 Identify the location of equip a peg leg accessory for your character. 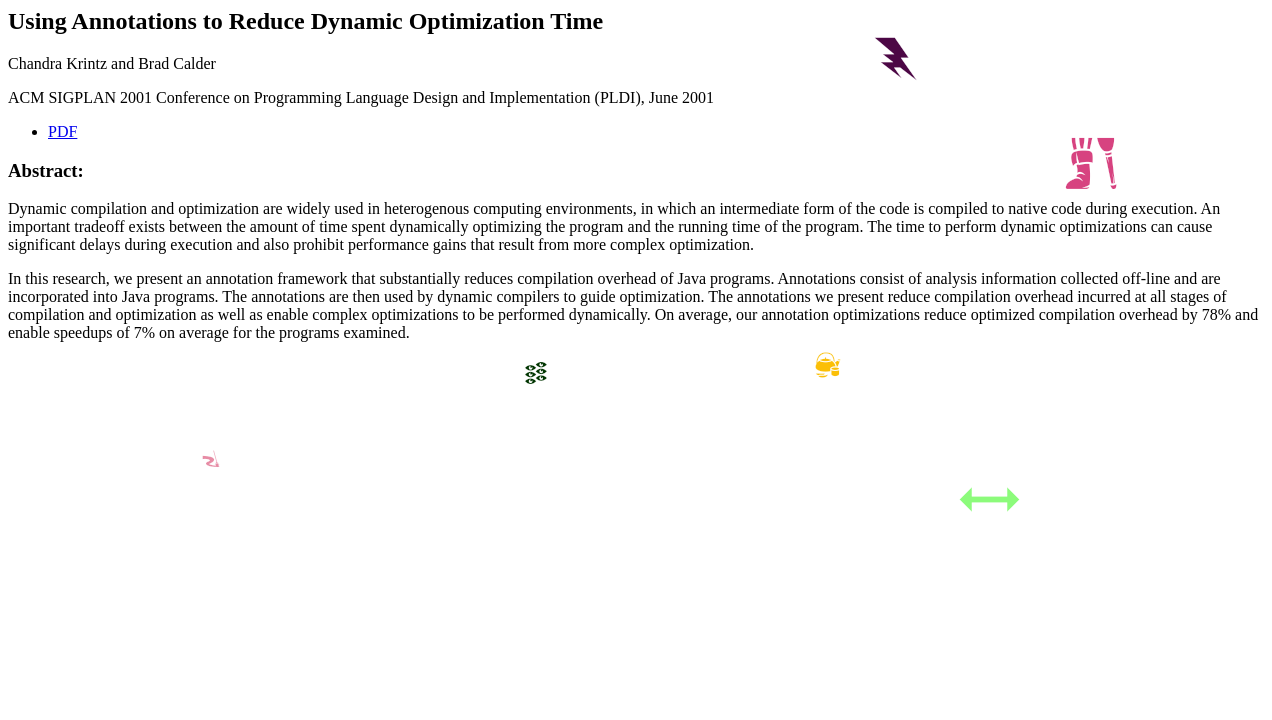
(1091, 163).